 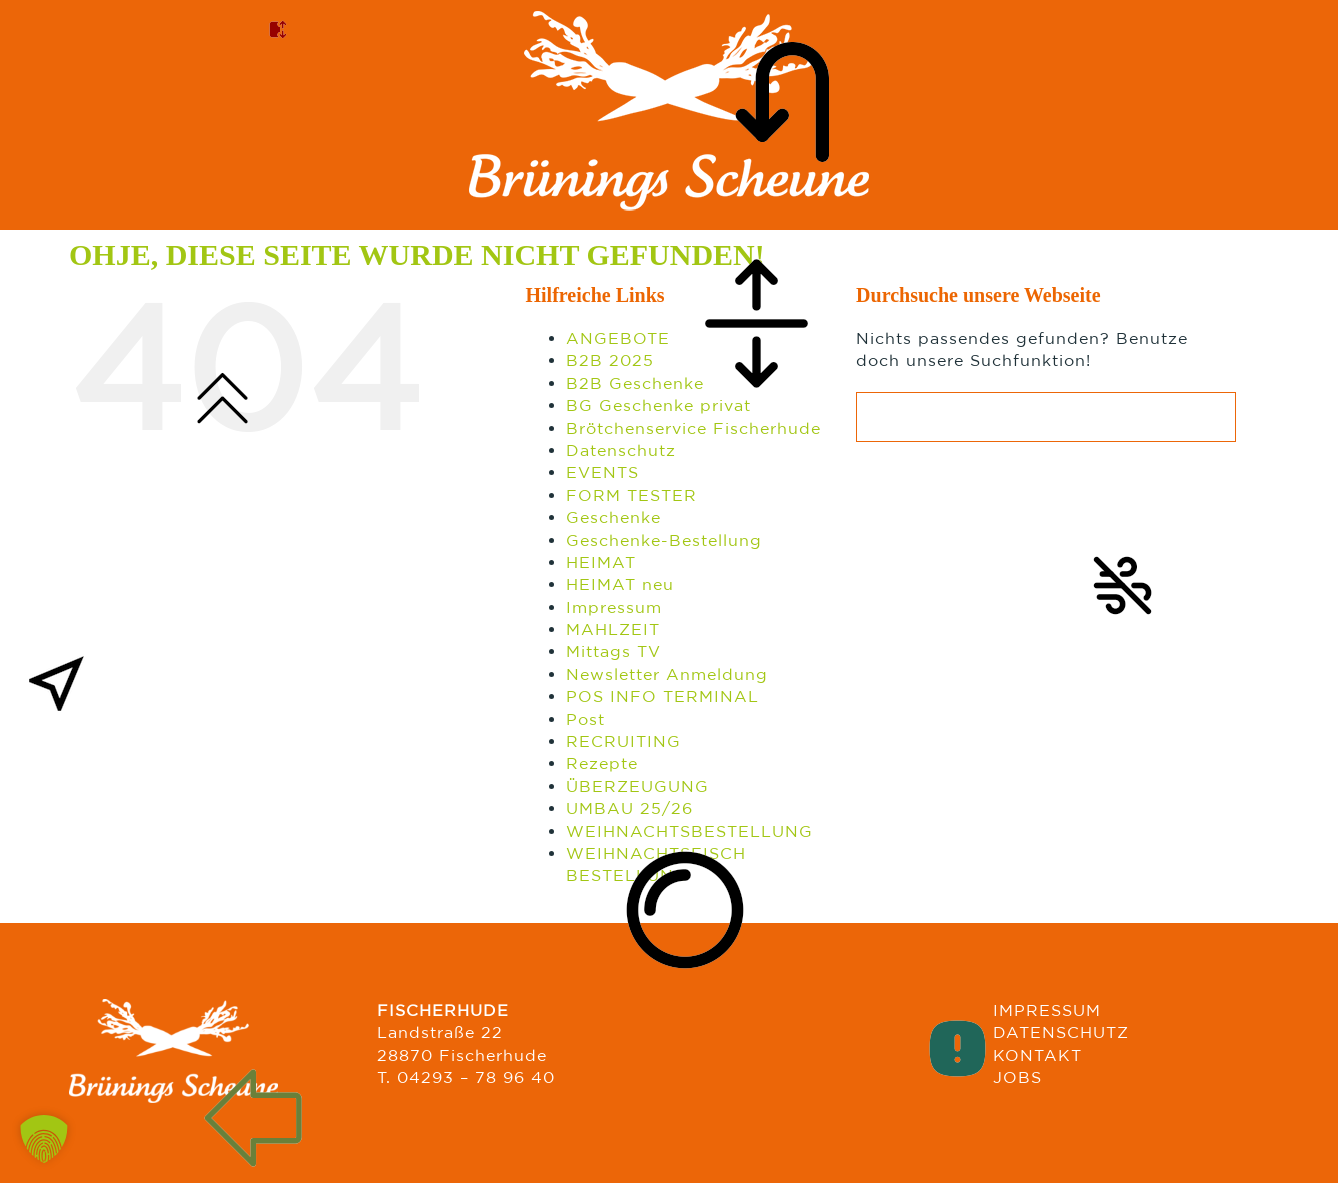 What do you see at coordinates (789, 102) in the screenshot?
I see `make a u-turn to the left` at bounding box center [789, 102].